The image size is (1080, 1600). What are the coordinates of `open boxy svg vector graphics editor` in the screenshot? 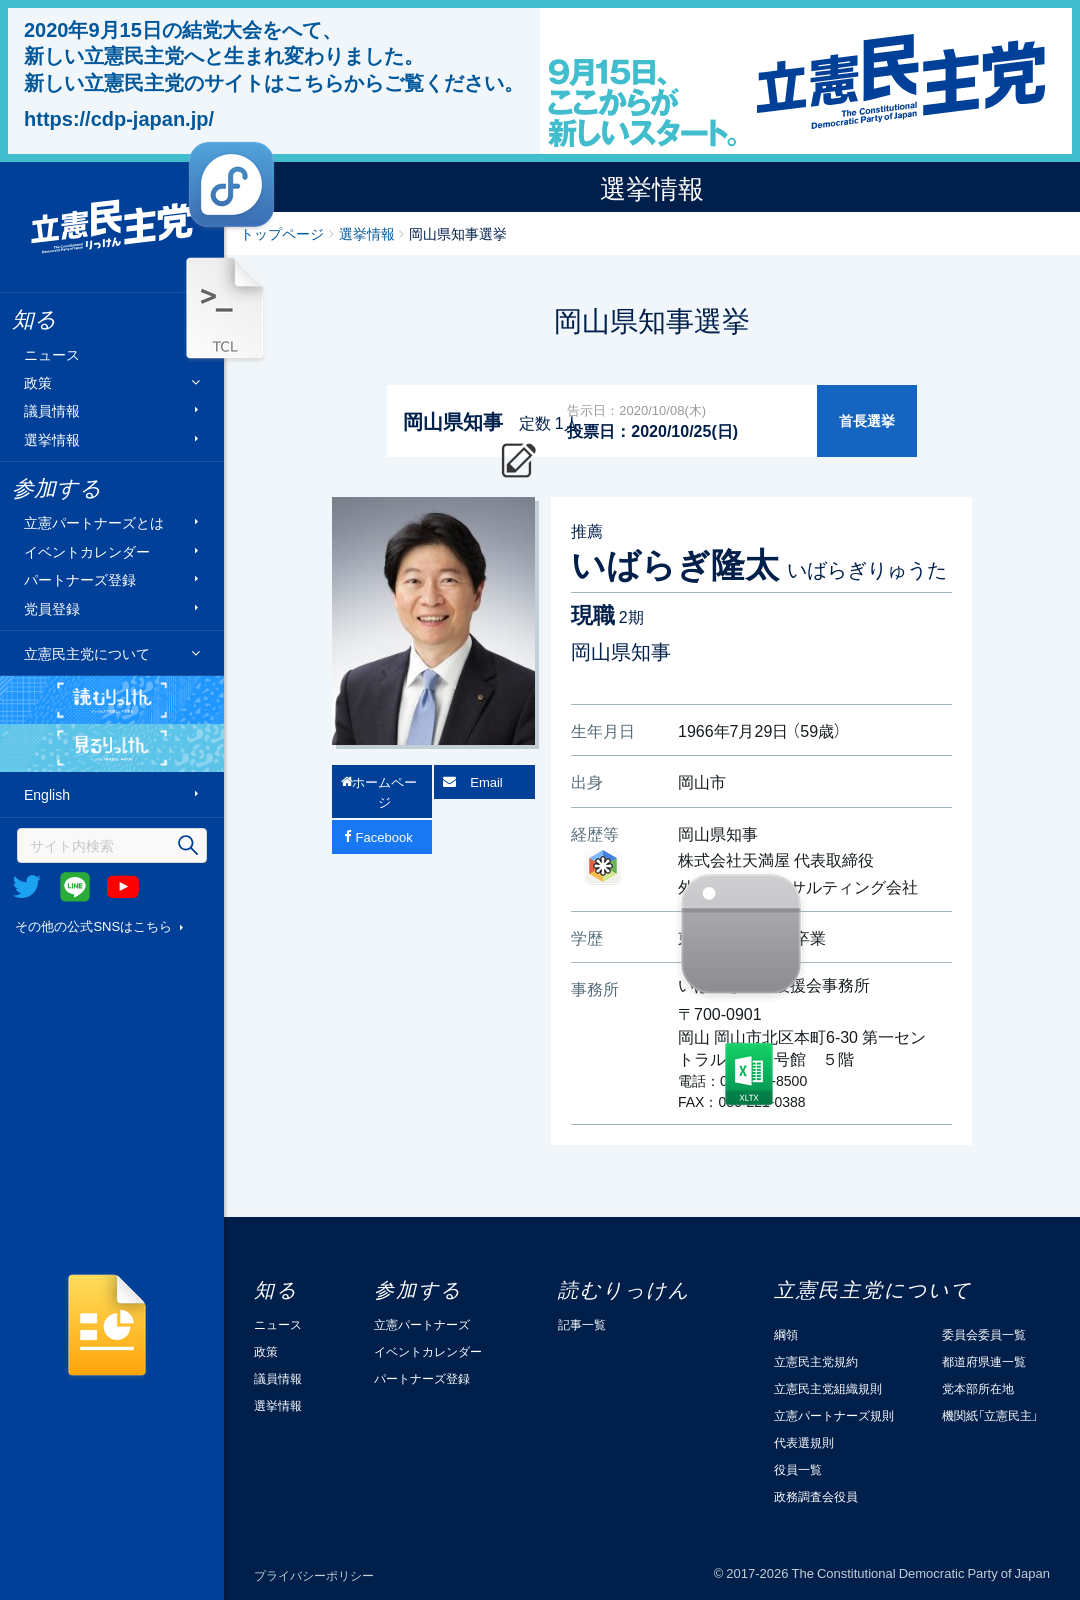 It's located at (603, 866).